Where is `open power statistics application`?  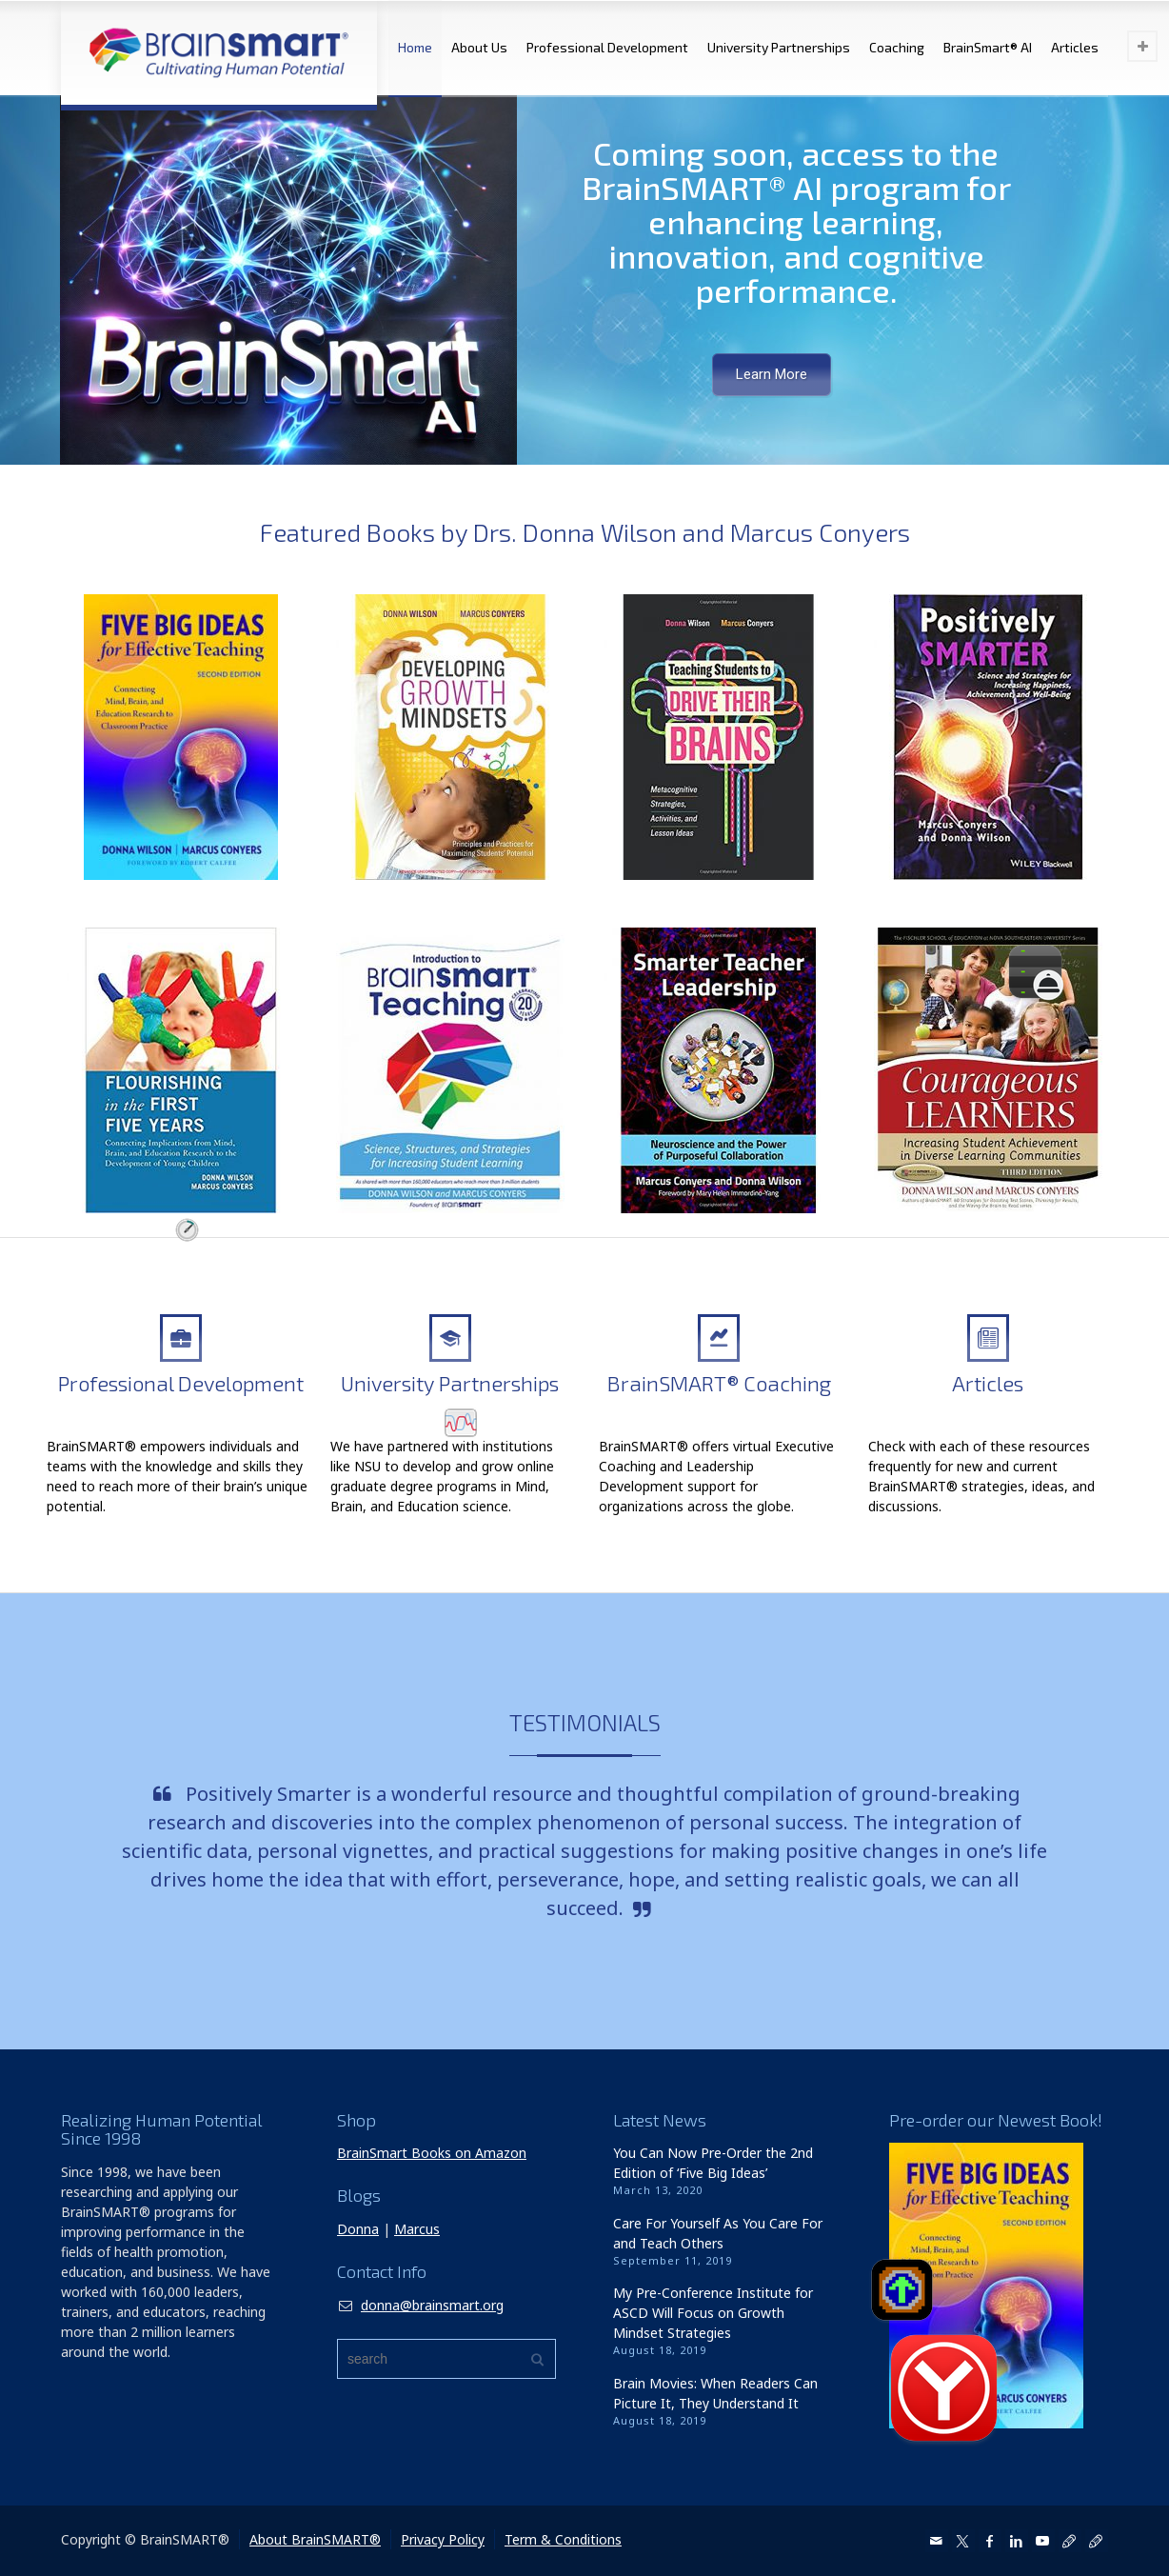 open power statistics application is located at coordinates (461, 1423).